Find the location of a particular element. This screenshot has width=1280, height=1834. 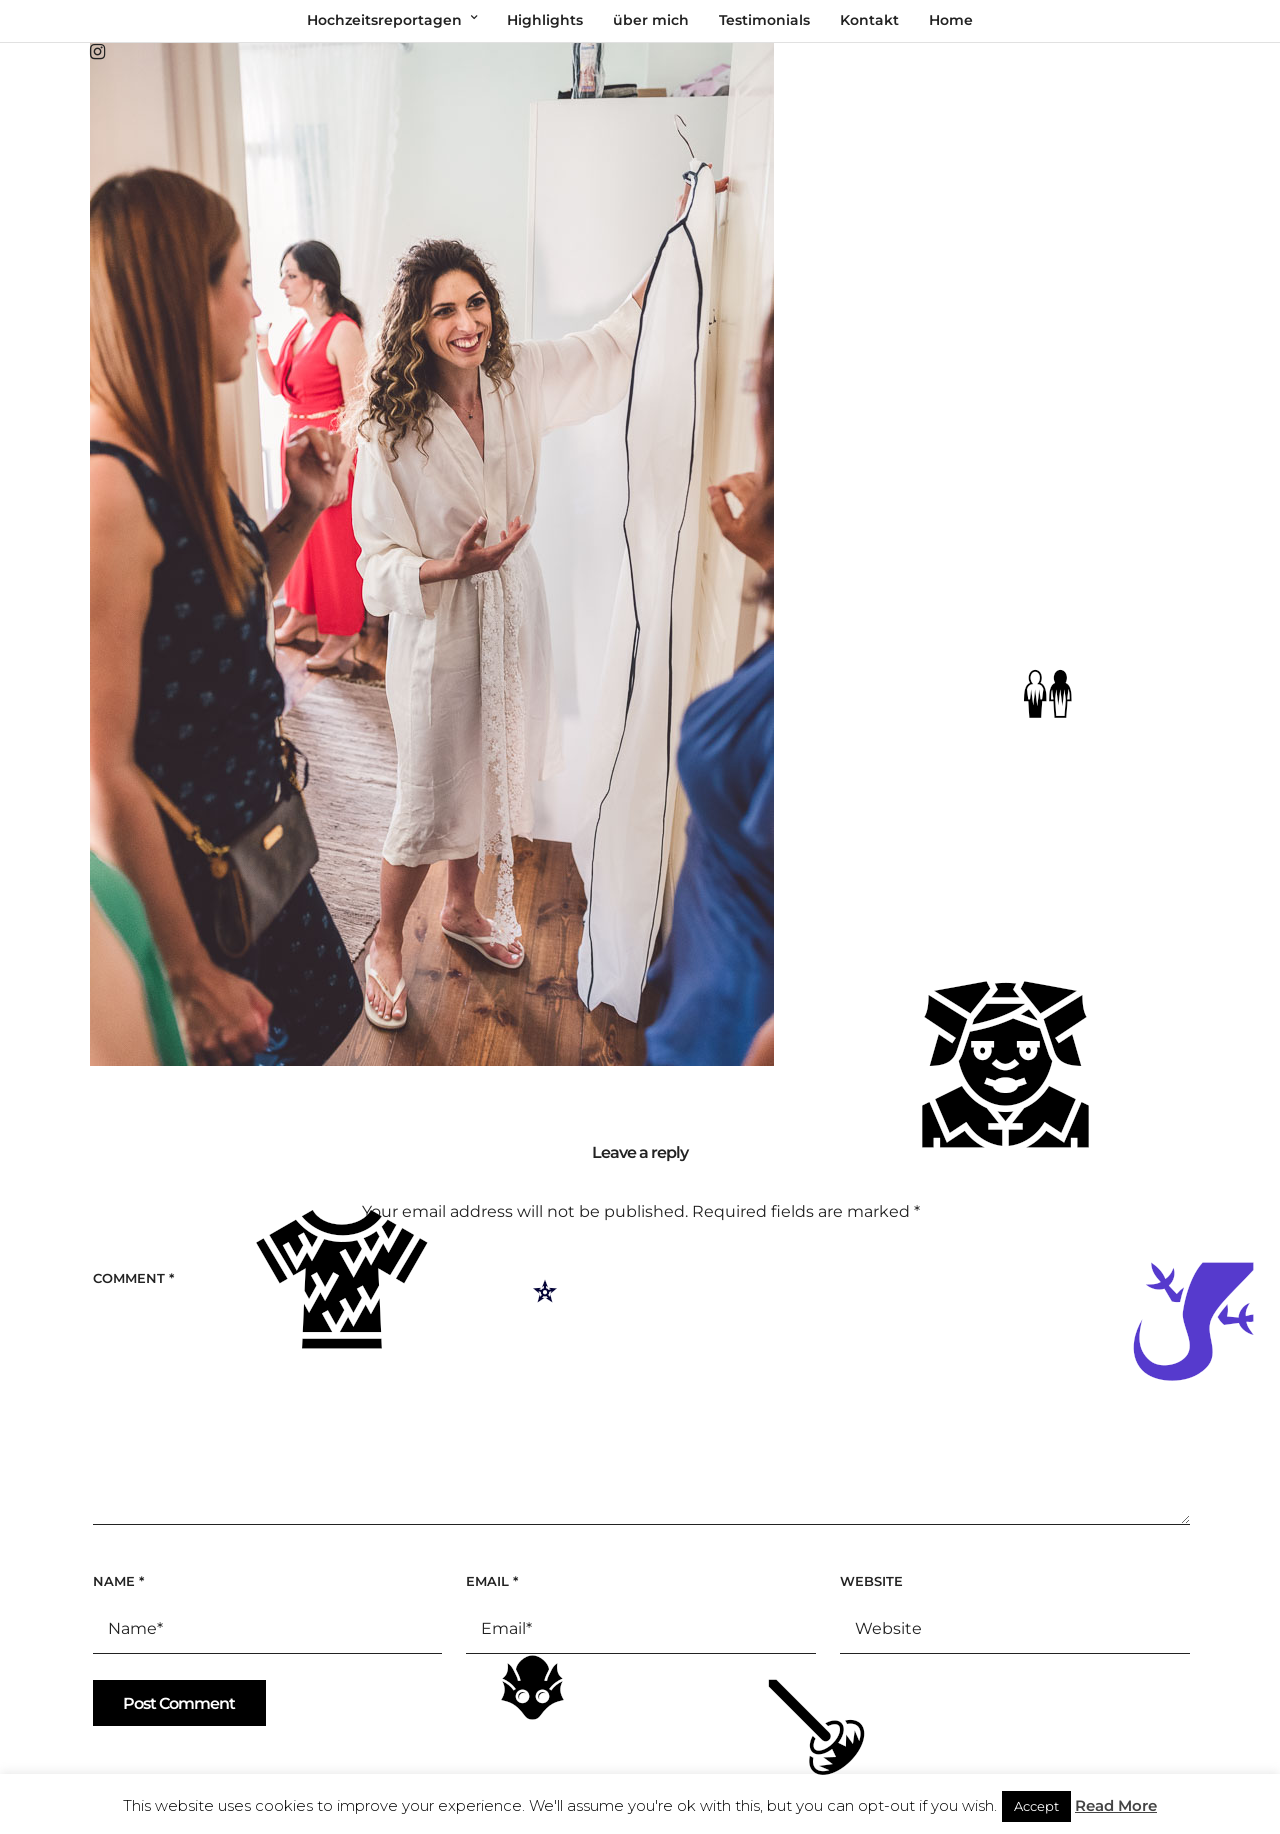

select triton or sea creature character is located at coordinates (532, 1687).